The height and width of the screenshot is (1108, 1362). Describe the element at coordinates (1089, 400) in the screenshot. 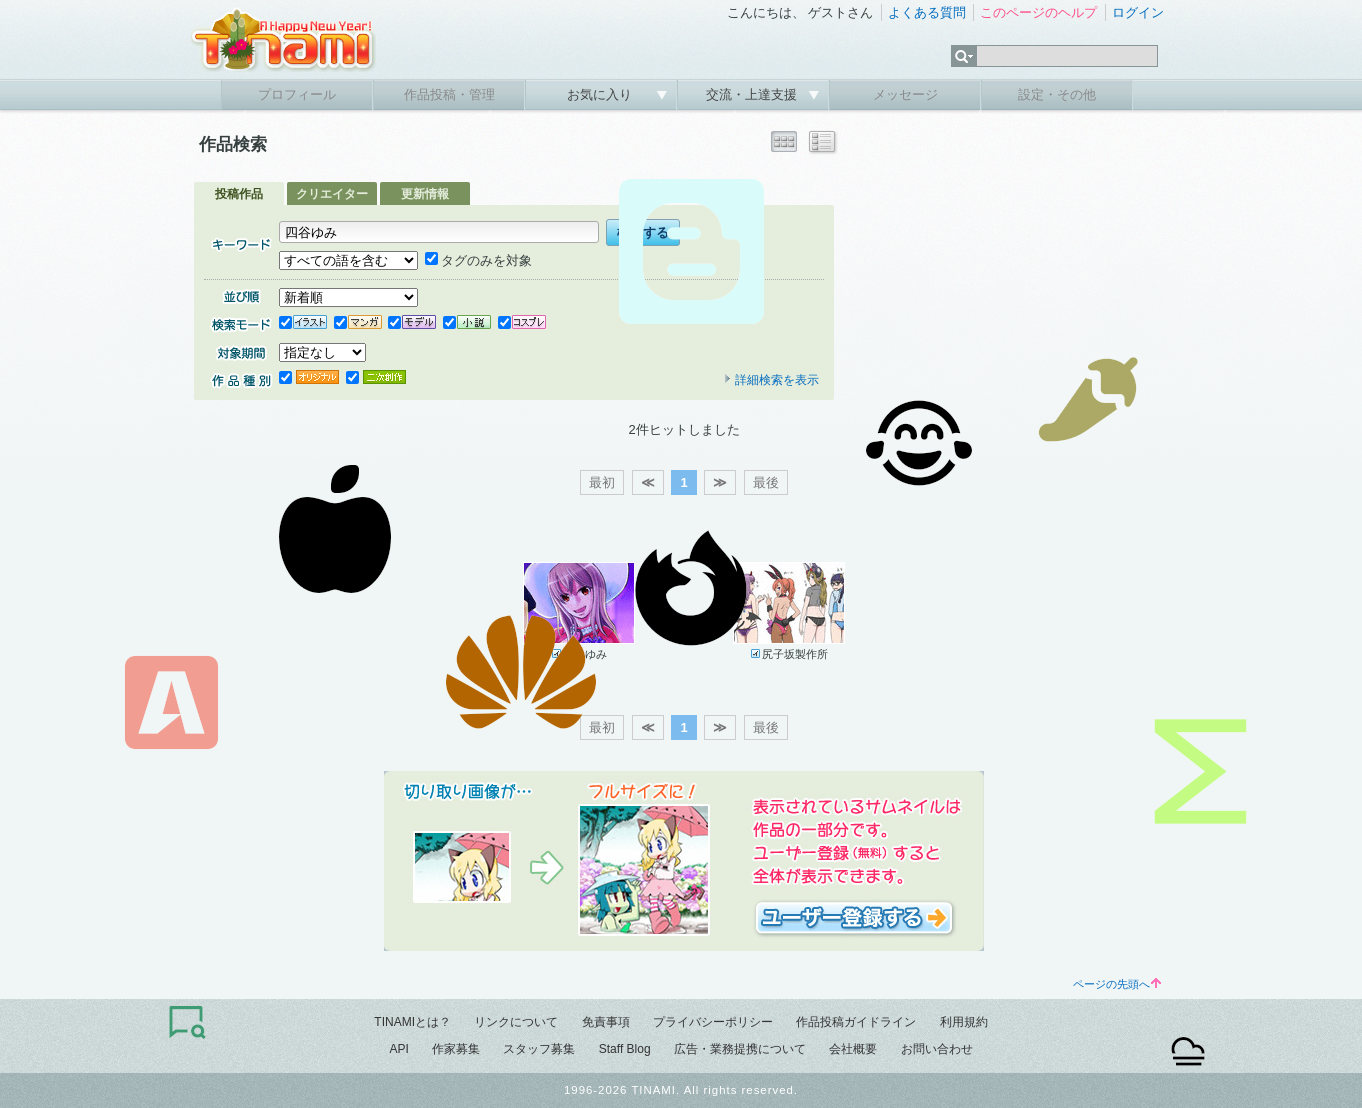

I see `indicates spicy or hot food items` at that location.